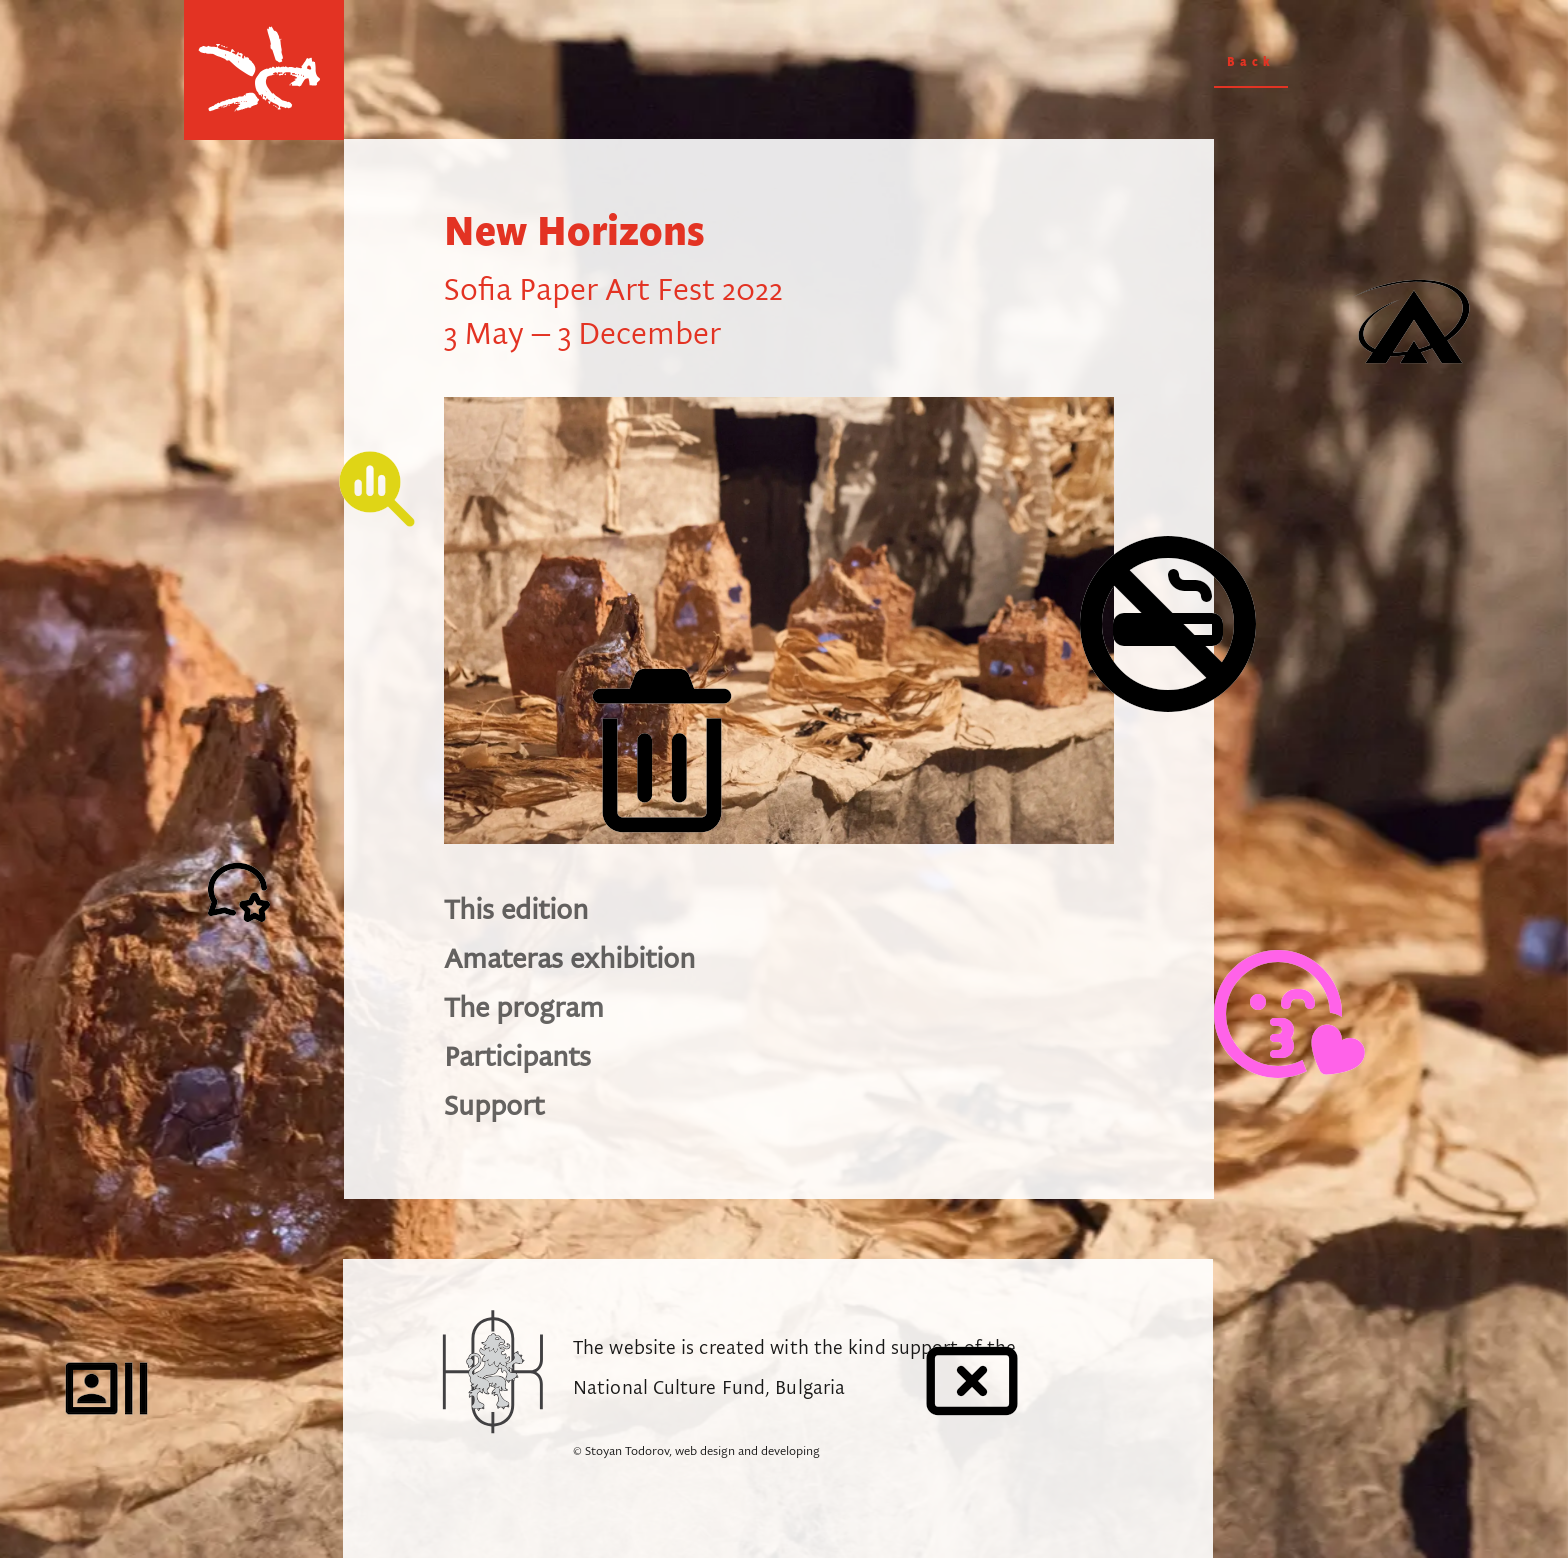  What do you see at coordinates (662, 753) in the screenshot?
I see `delete selected item` at bounding box center [662, 753].